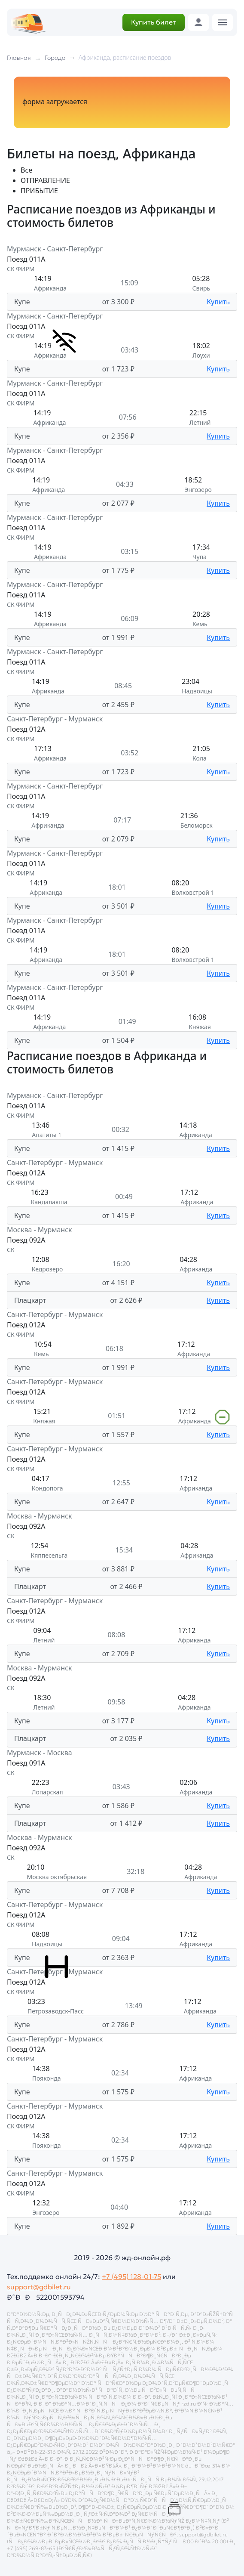 This screenshot has height=2576, width=244. What do you see at coordinates (56, 1967) in the screenshot?
I see `apply heading text formatting` at bounding box center [56, 1967].